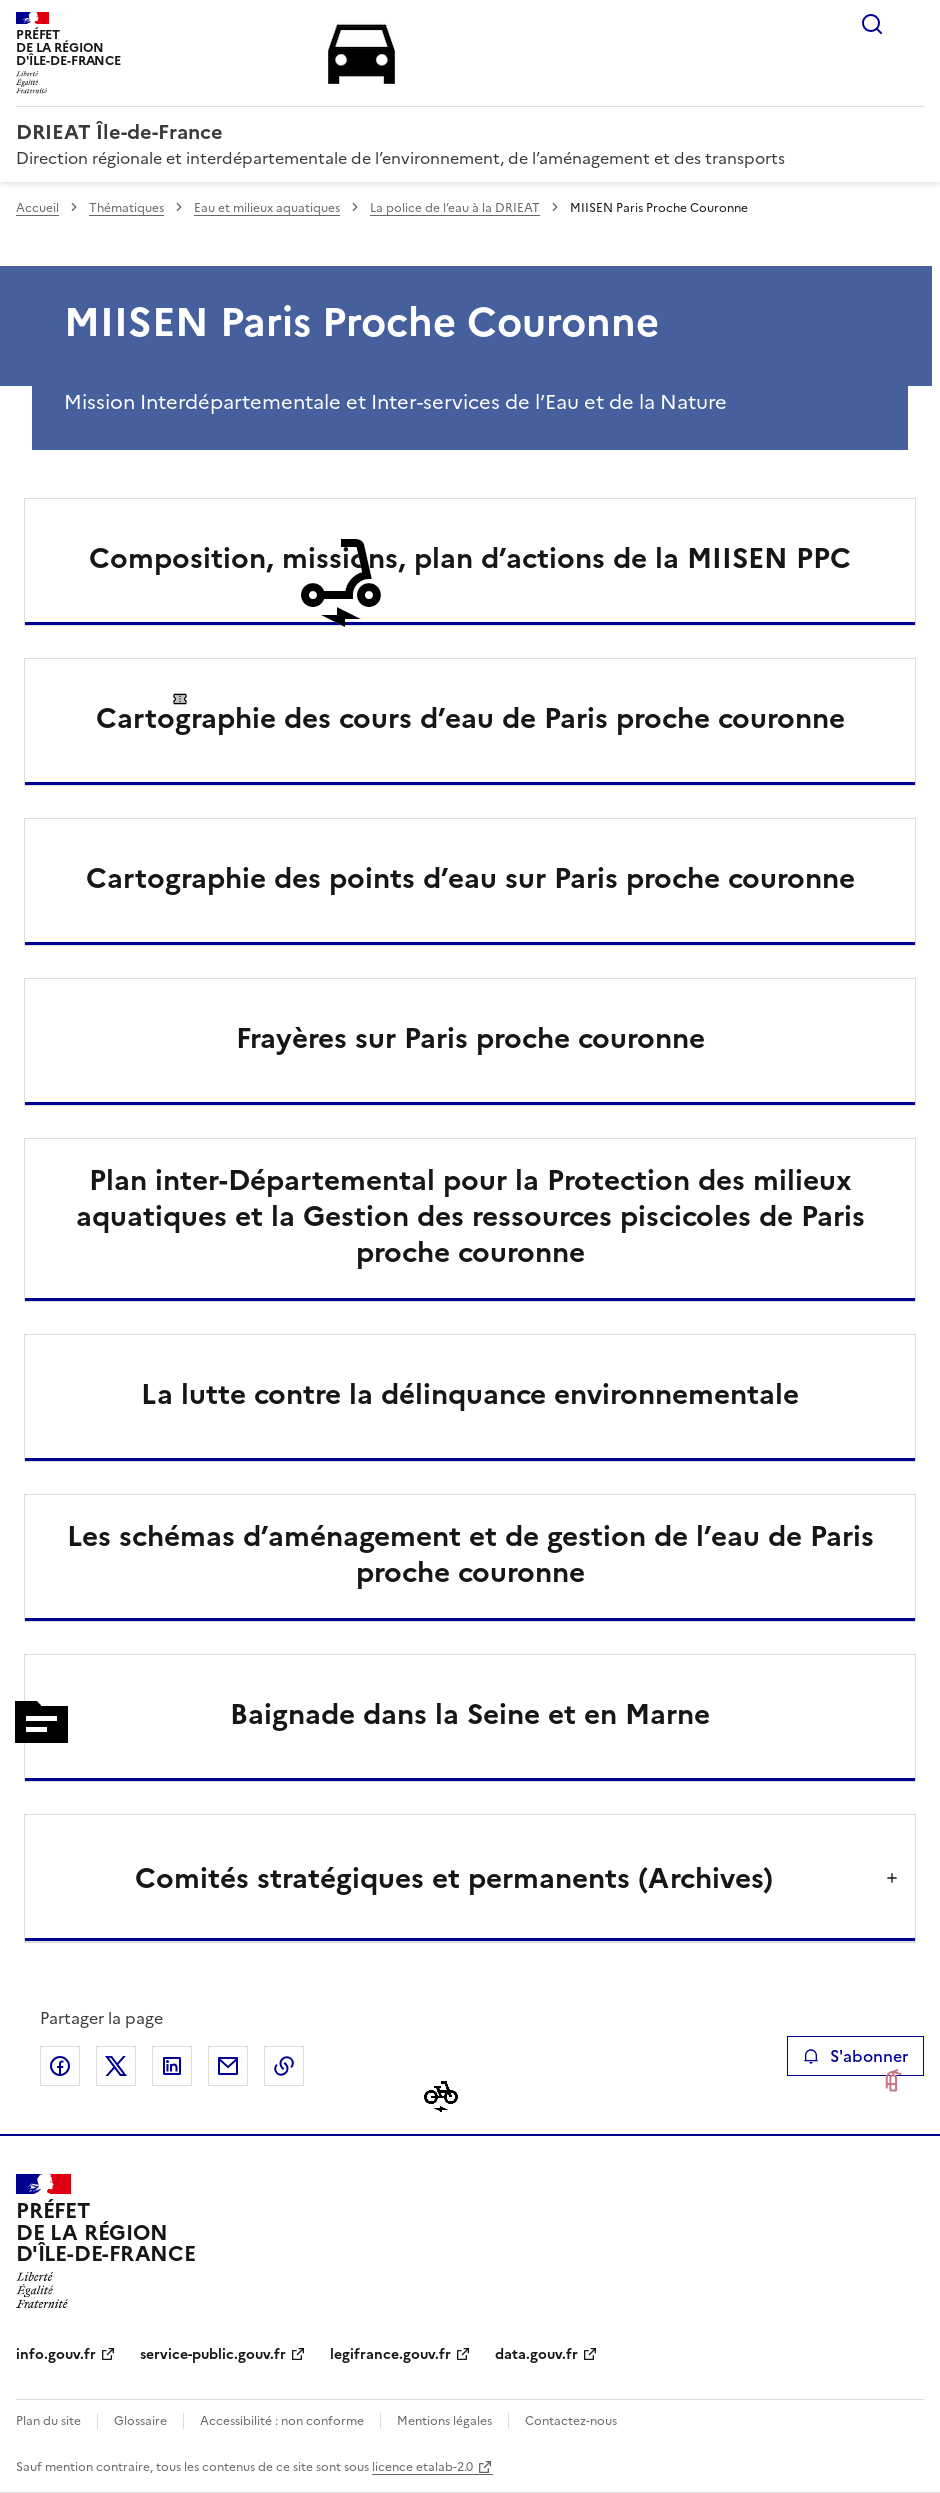  I want to click on get driving directions, so click(361, 50).